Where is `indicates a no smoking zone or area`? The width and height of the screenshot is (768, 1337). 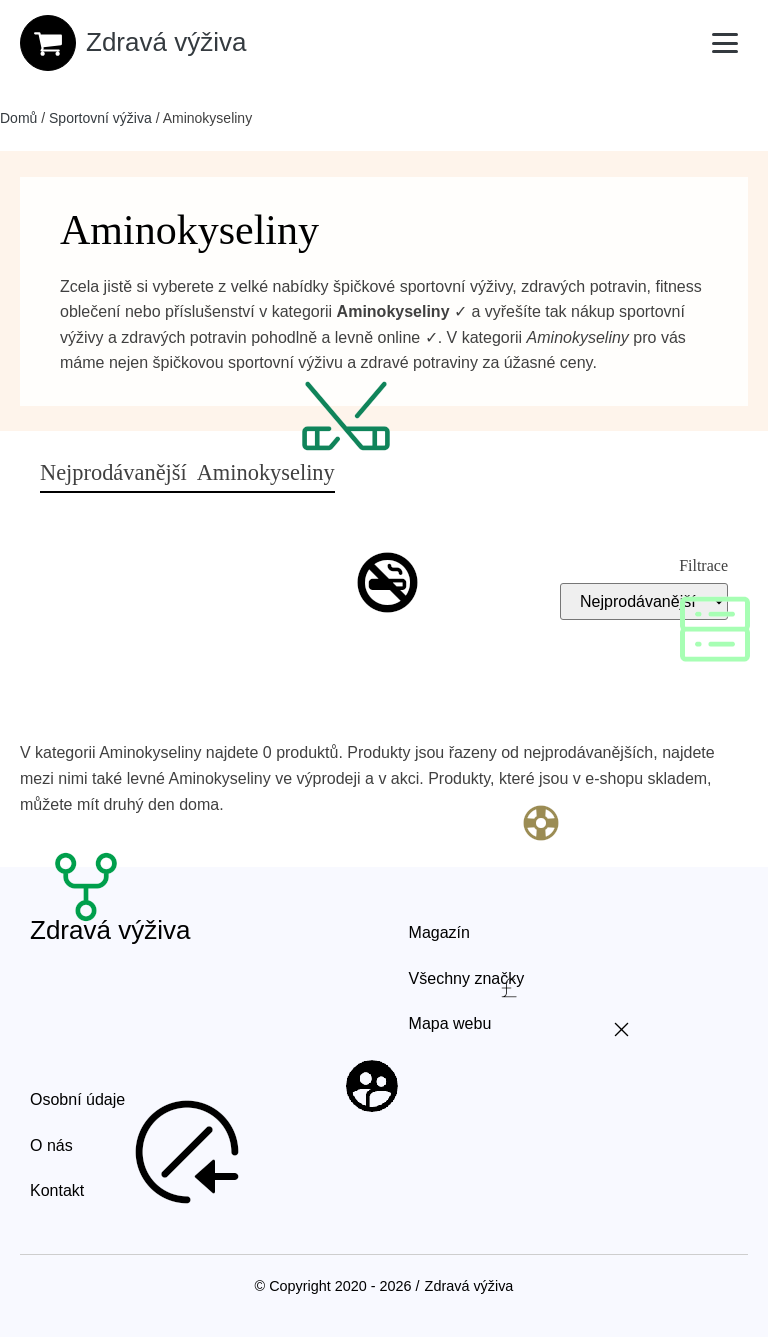
indicates a no smoking zone or area is located at coordinates (387, 582).